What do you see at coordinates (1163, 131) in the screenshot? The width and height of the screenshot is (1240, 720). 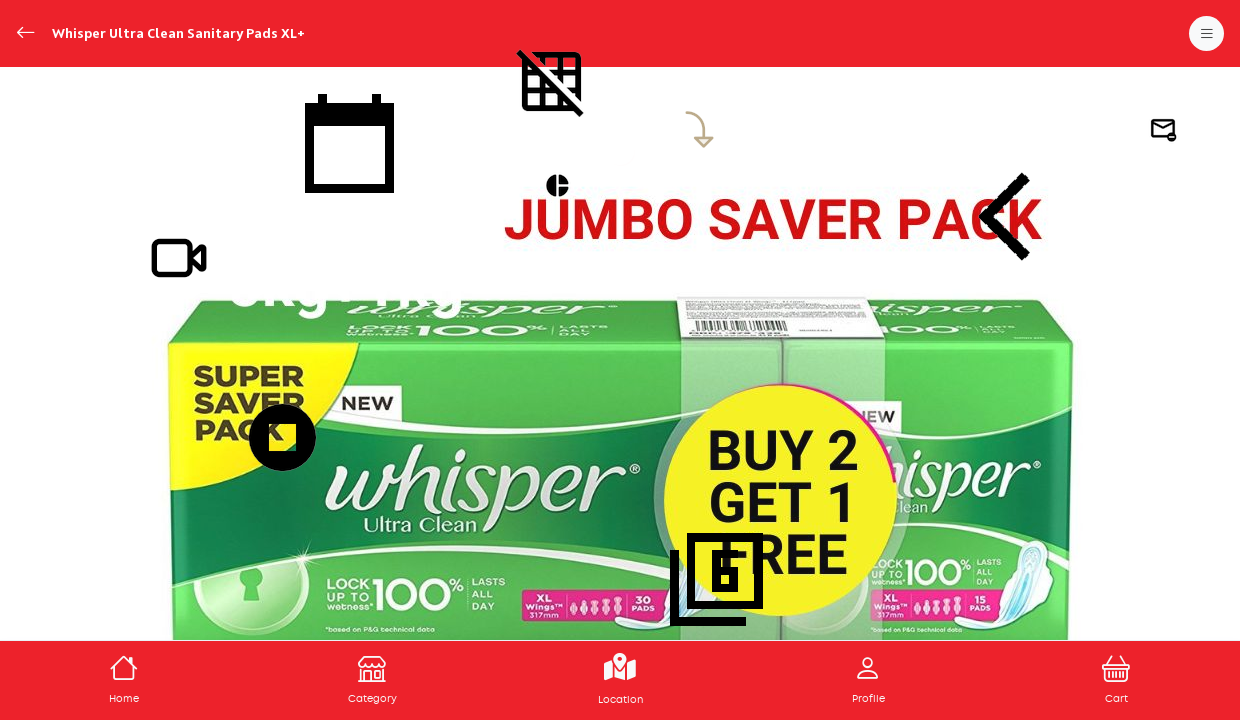 I see `unsubscribe from a mailing list` at bounding box center [1163, 131].